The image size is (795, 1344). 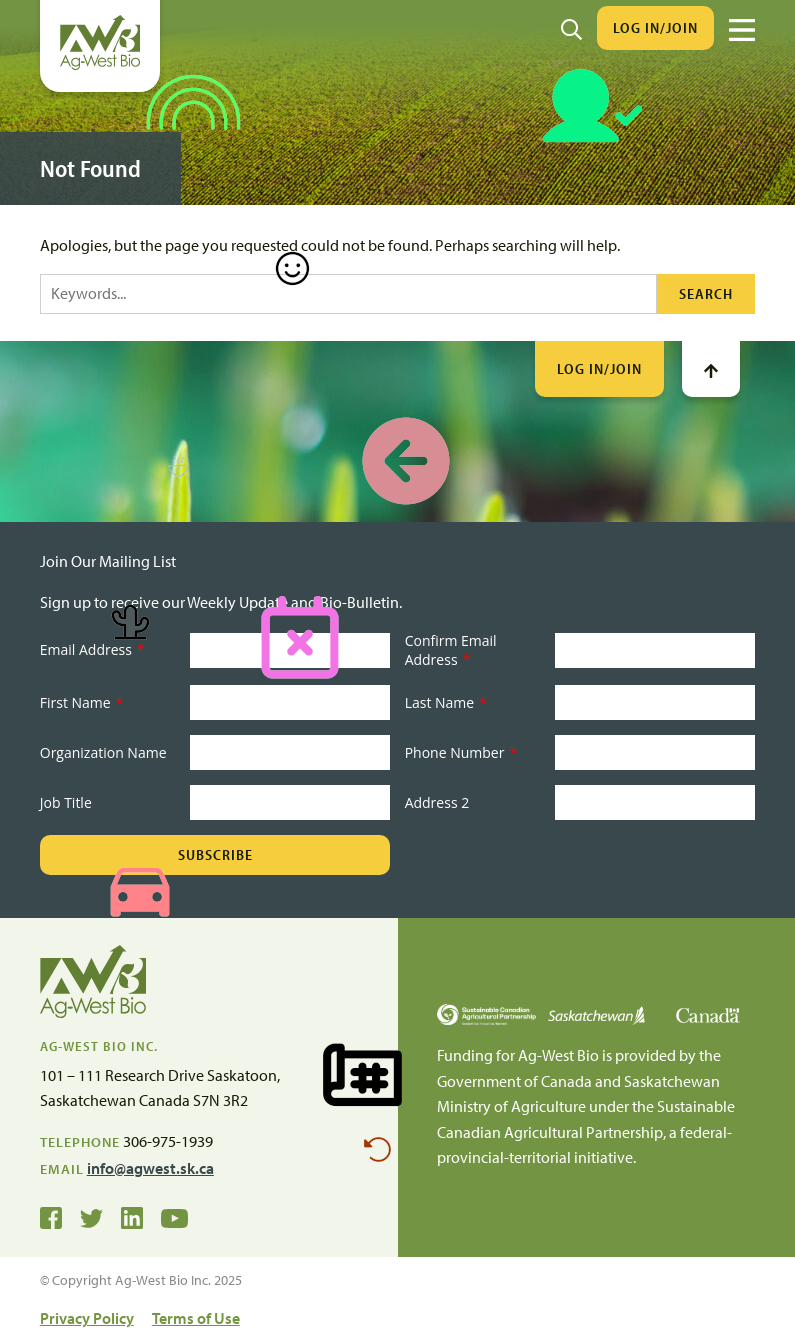 What do you see at coordinates (292, 268) in the screenshot?
I see `add an emoji or reaction` at bounding box center [292, 268].